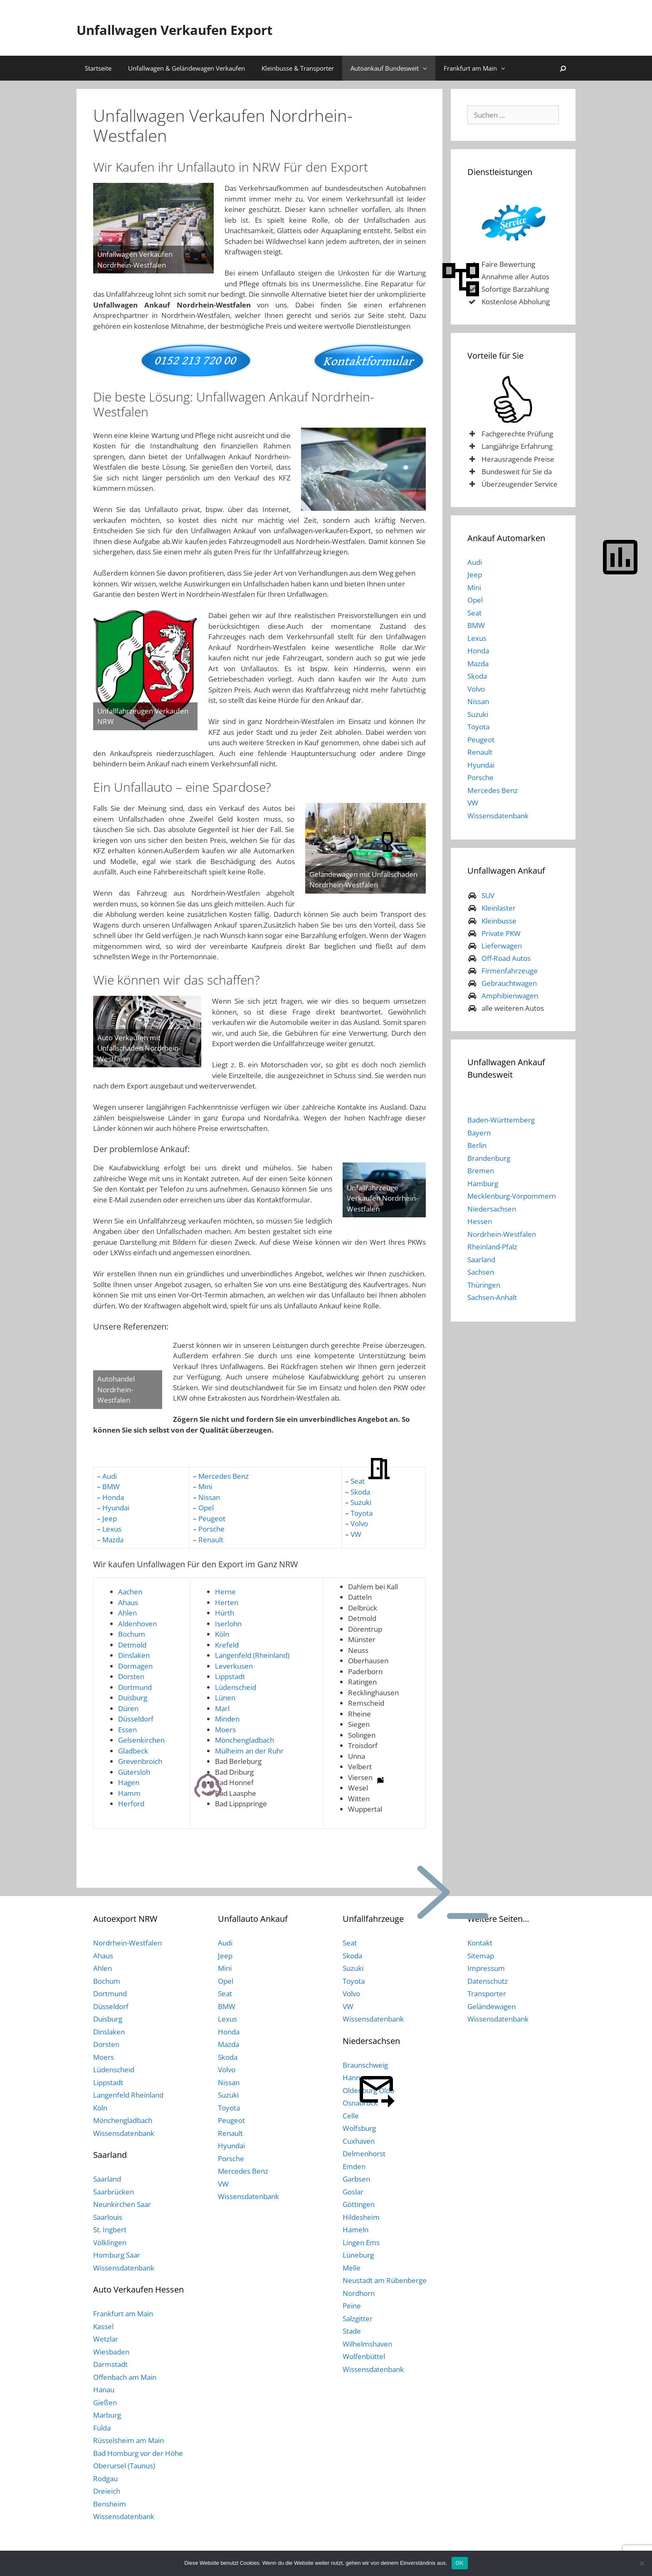 This screenshot has width=652, height=2576. What do you see at coordinates (208, 1786) in the screenshot?
I see `indicates a Michelin Bib Gourmand rated restaurant` at bounding box center [208, 1786].